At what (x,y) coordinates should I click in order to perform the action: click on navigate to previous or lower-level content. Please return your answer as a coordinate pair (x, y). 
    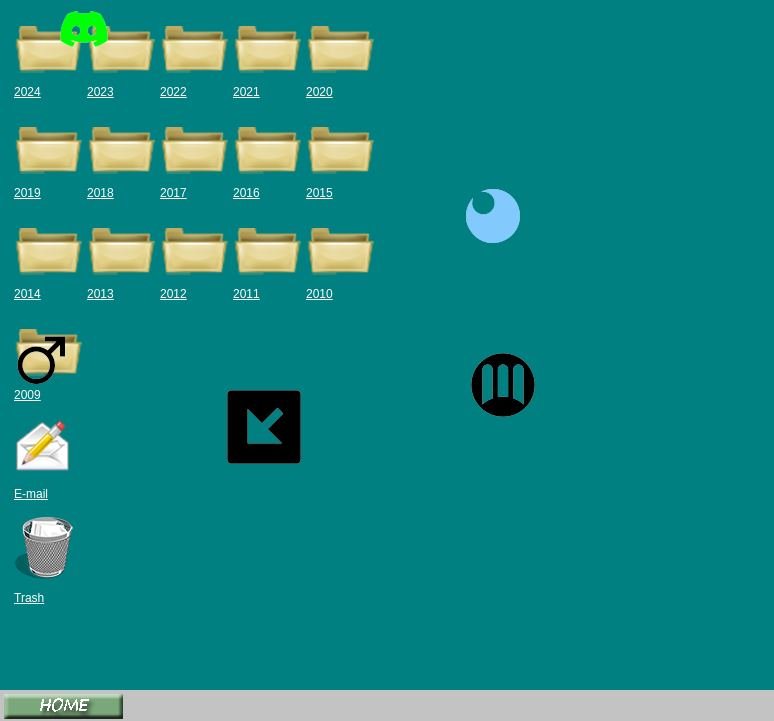
    Looking at the image, I should click on (264, 427).